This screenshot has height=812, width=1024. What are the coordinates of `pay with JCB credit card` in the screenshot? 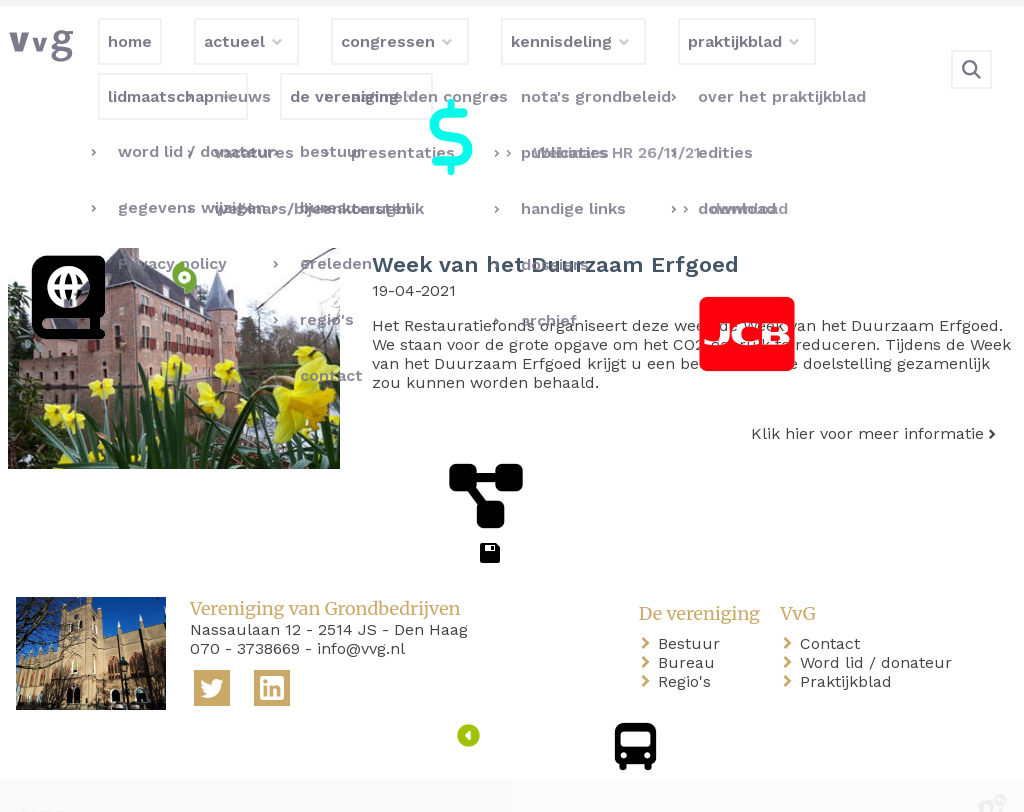 It's located at (747, 334).